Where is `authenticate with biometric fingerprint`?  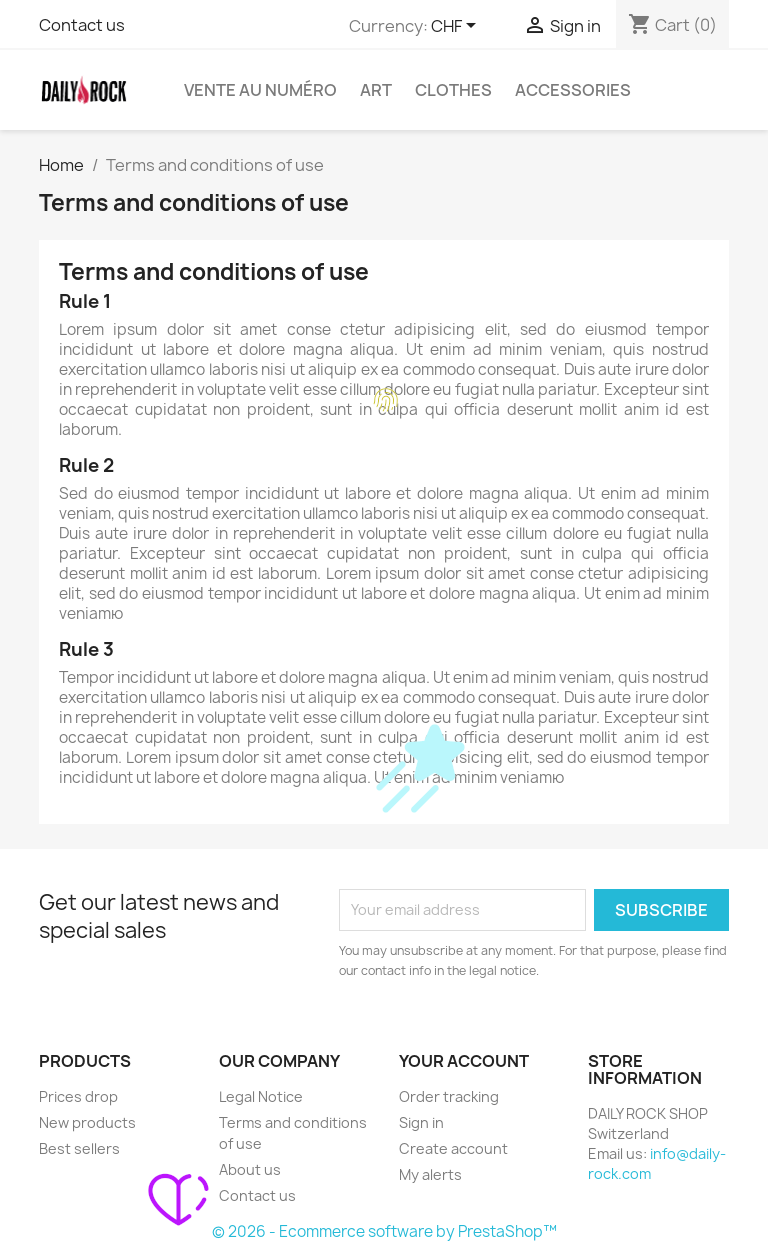 authenticate with biometric fingerprint is located at coordinates (386, 400).